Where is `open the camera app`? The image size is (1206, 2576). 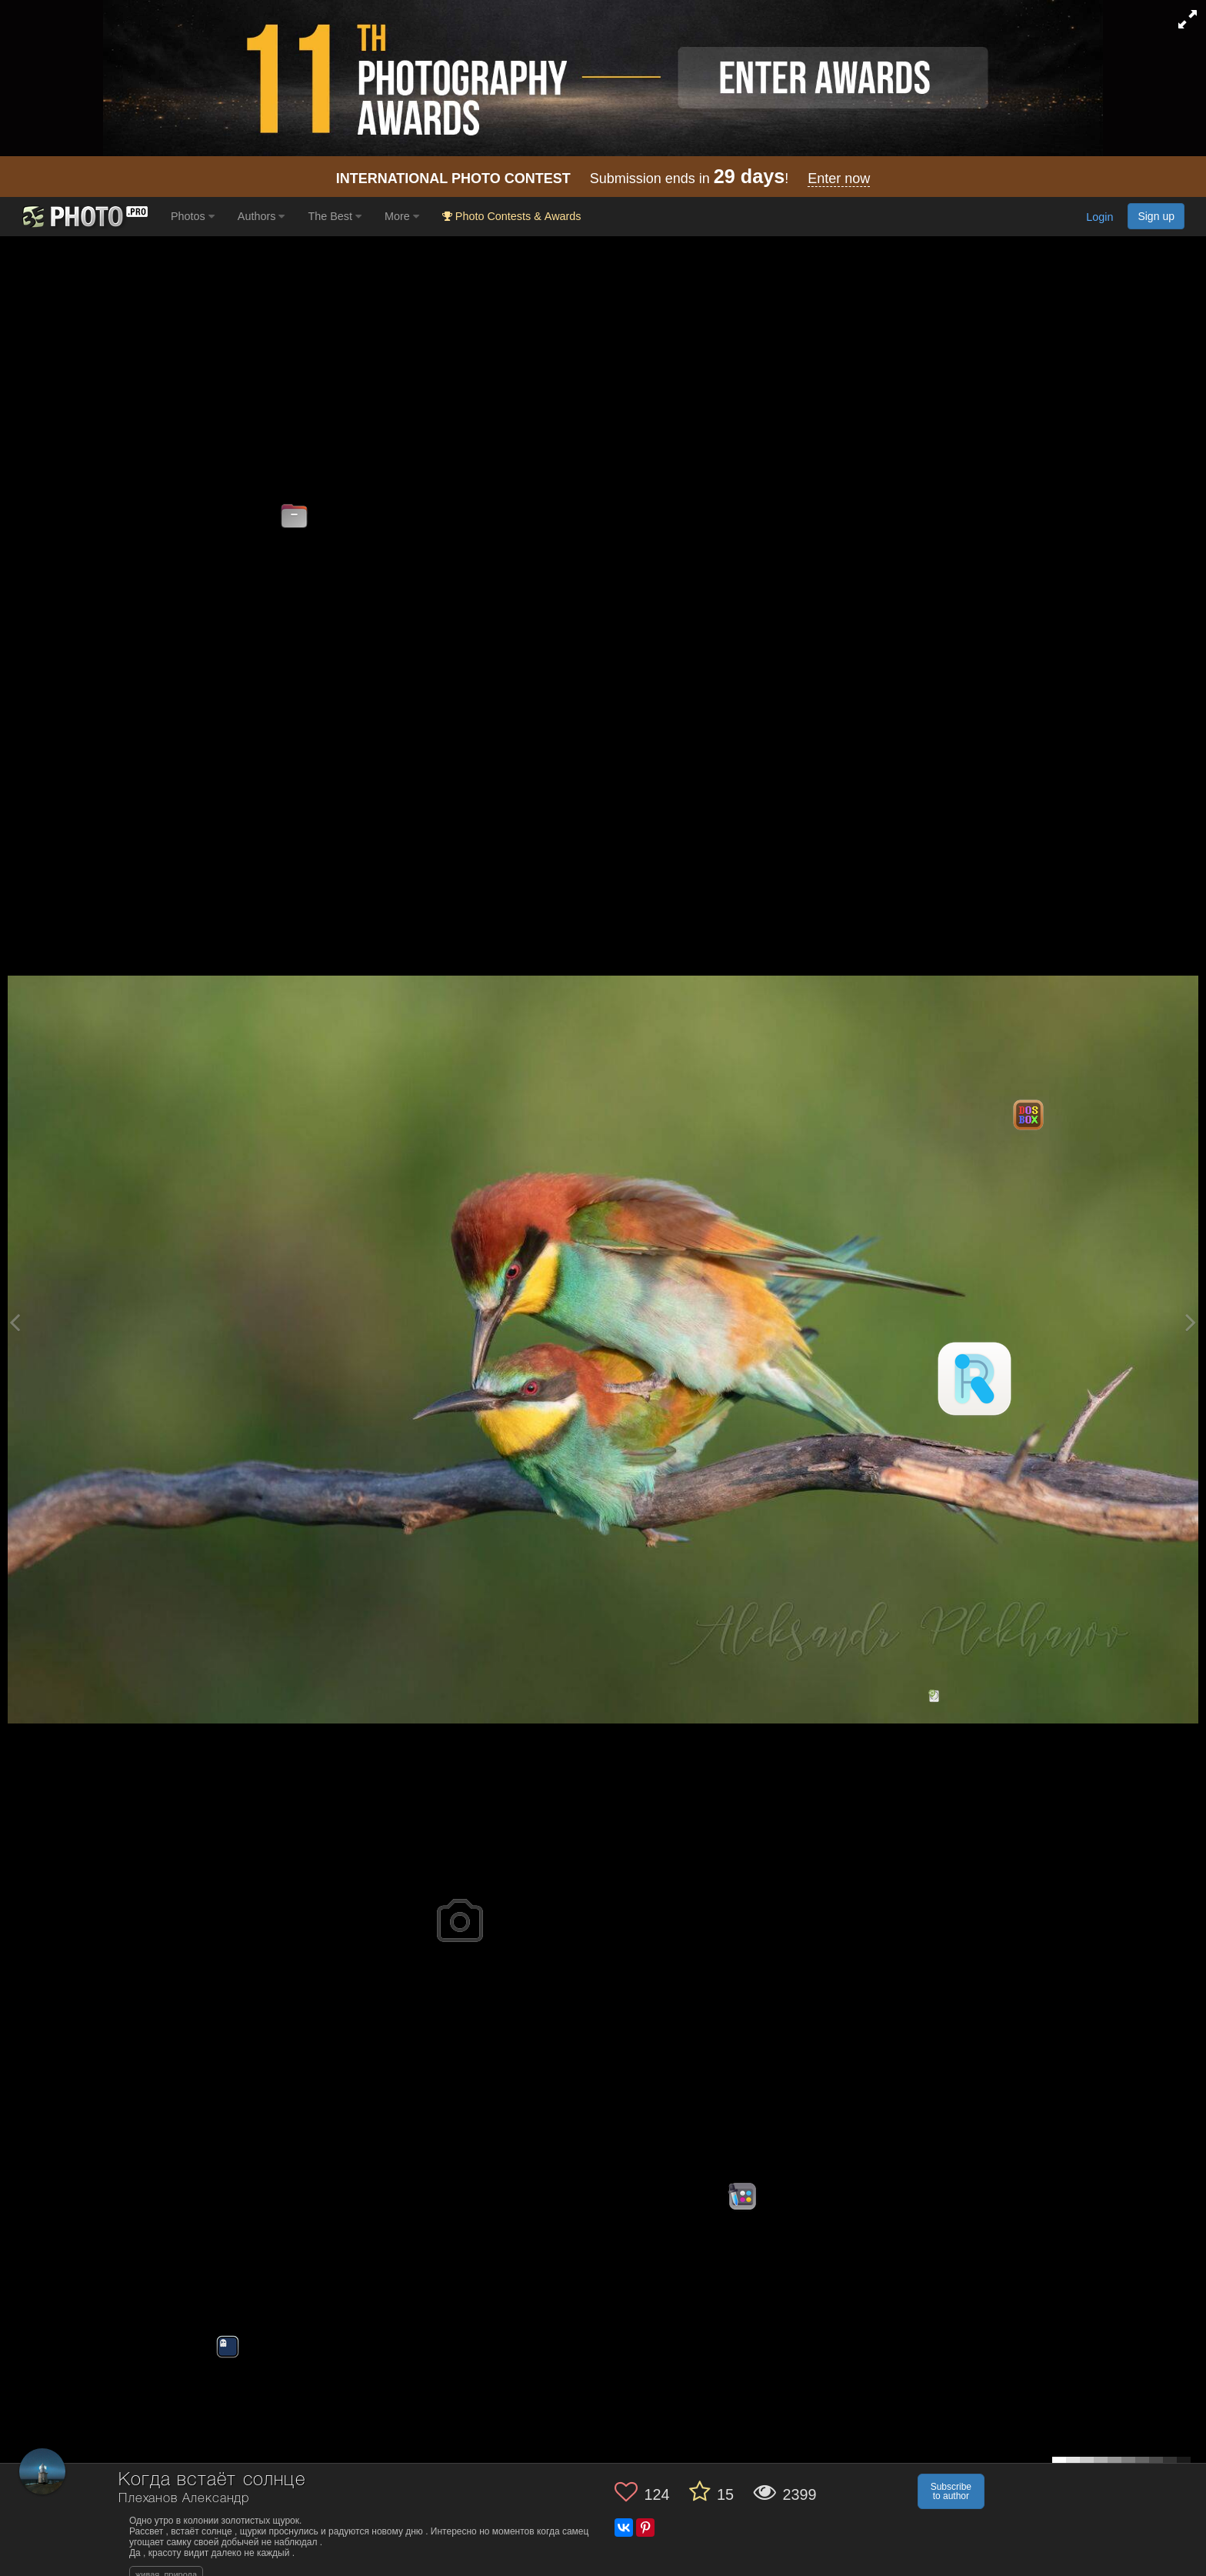
open the camera app is located at coordinates (460, 1922).